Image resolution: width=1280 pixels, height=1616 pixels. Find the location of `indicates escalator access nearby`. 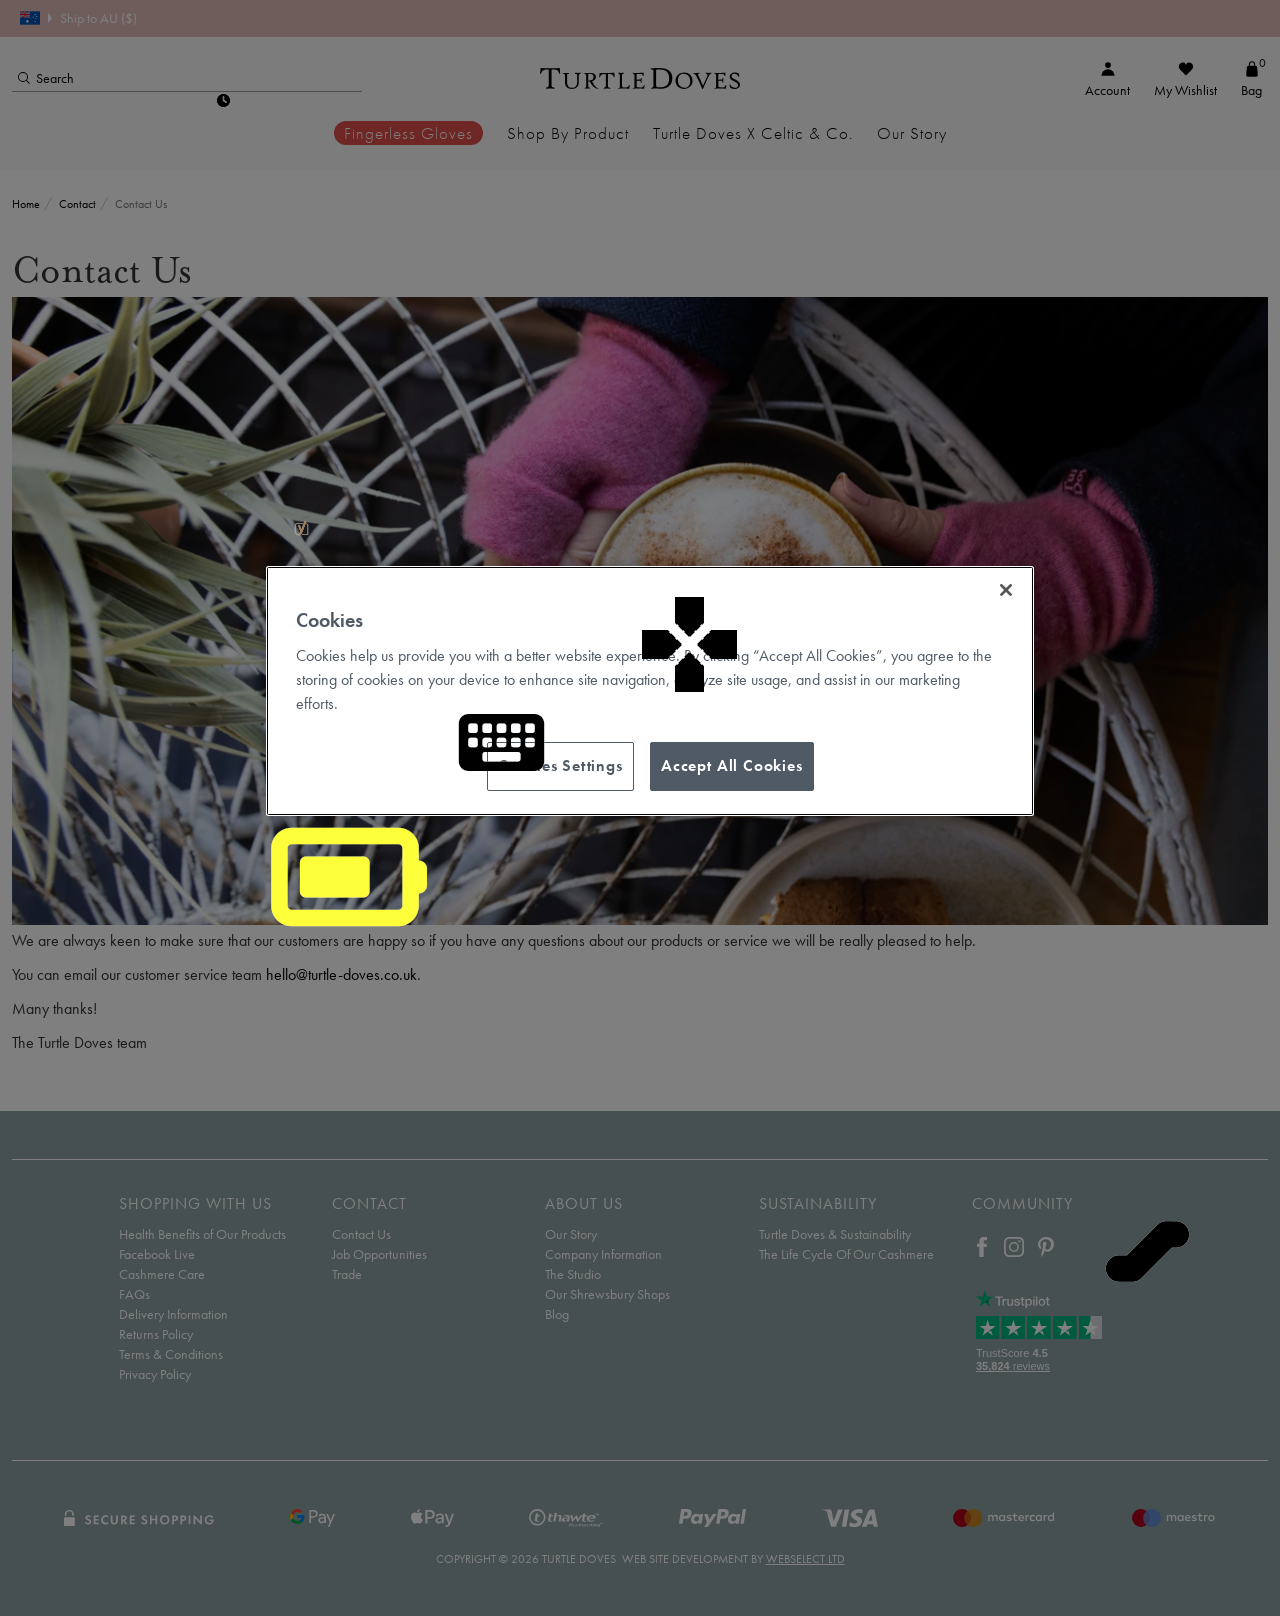

indicates escalator access nearby is located at coordinates (1147, 1251).